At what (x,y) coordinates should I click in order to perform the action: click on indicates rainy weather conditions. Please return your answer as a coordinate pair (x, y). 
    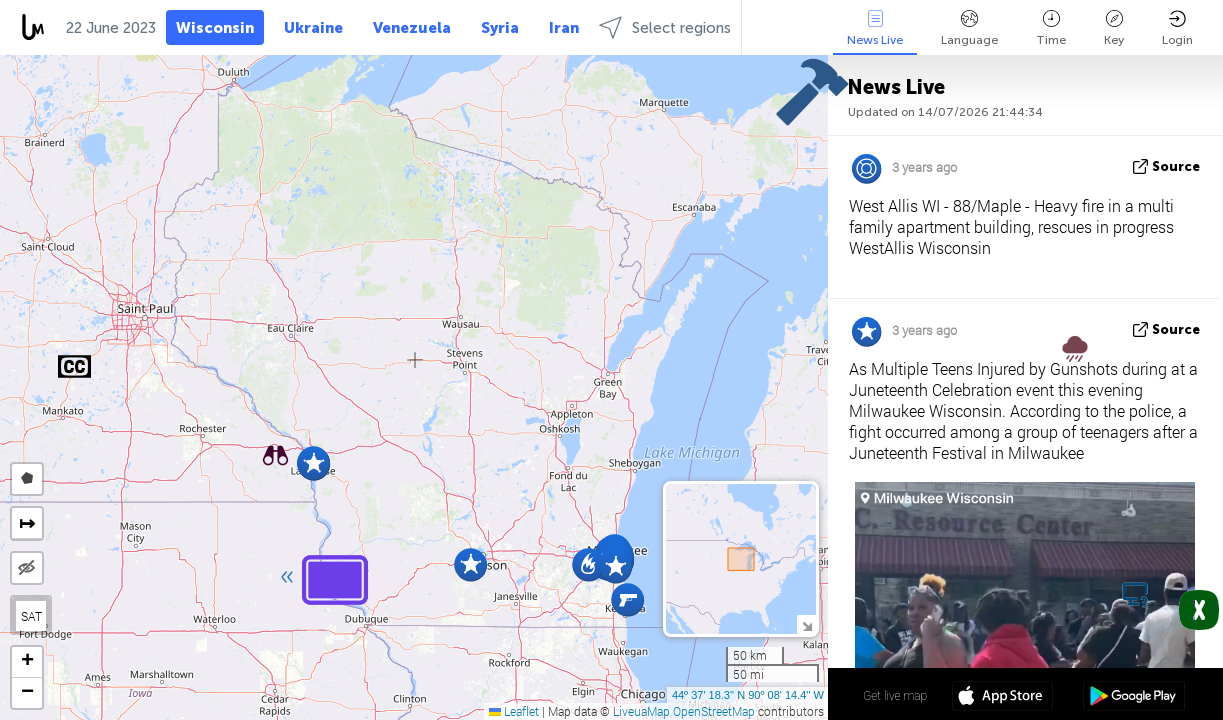
    Looking at the image, I should click on (1075, 349).